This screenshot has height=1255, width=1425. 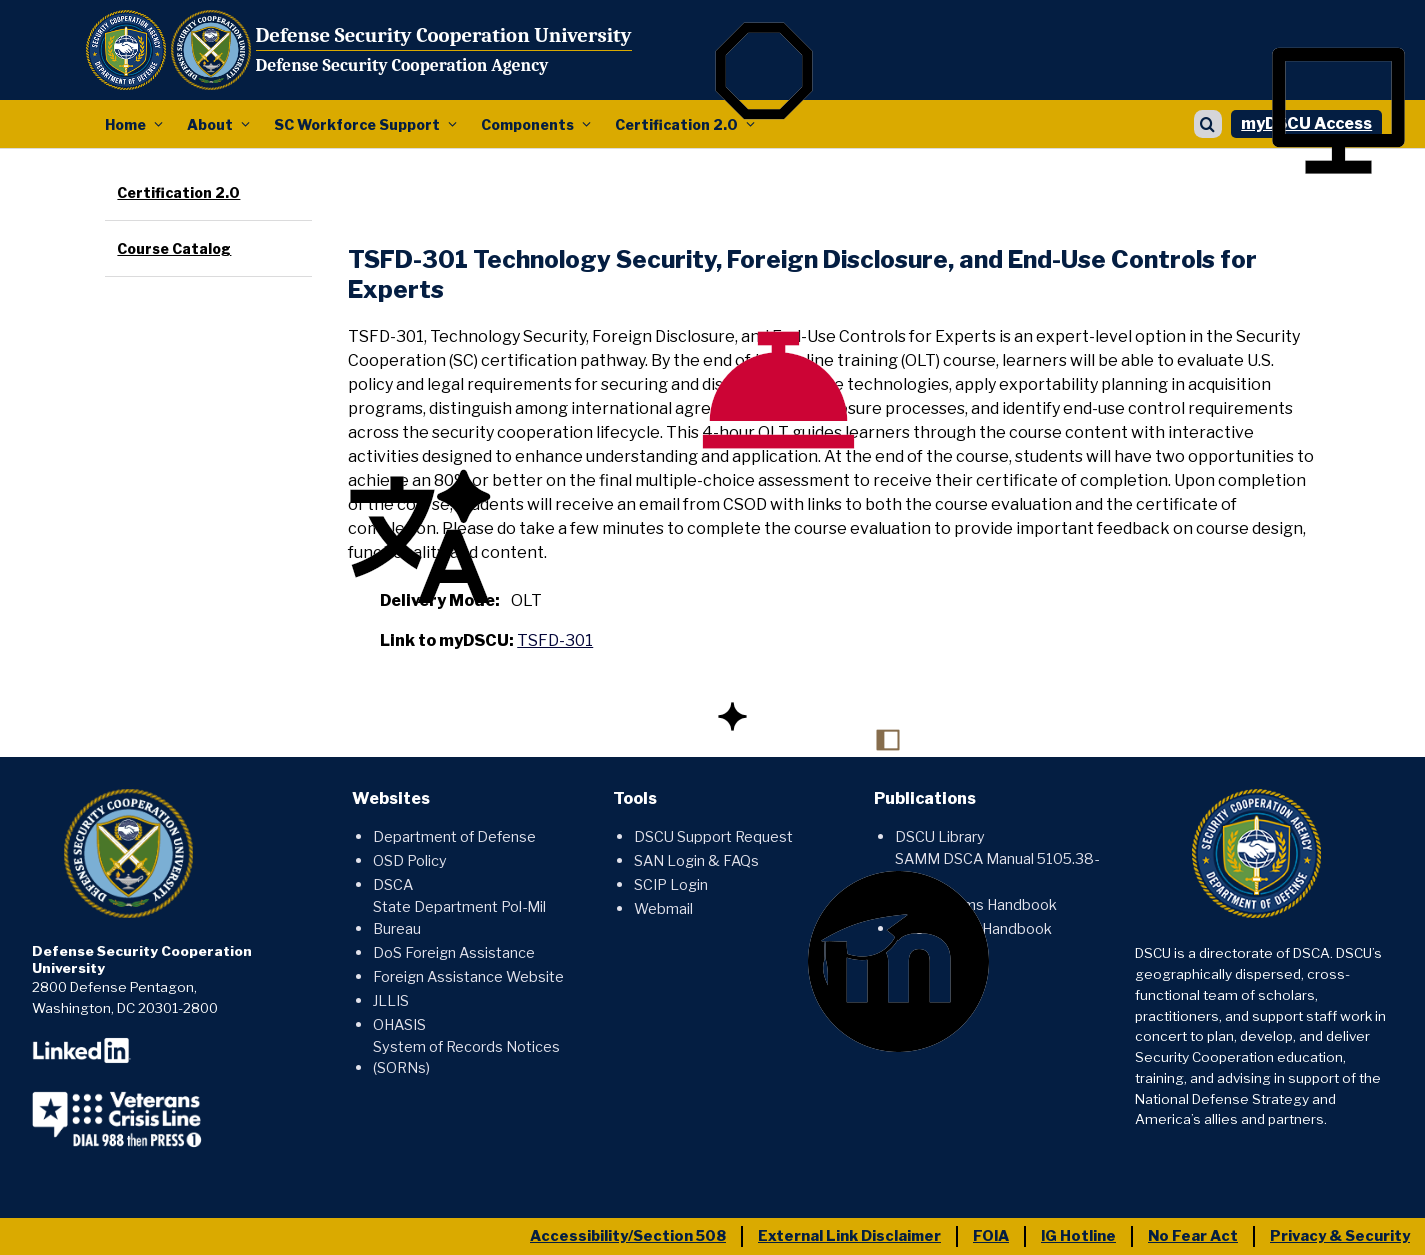 What do you see at coordinates (898, 961) in the screenshot?
I see `open Moodle learning management system` at bounding box center [898, 961].